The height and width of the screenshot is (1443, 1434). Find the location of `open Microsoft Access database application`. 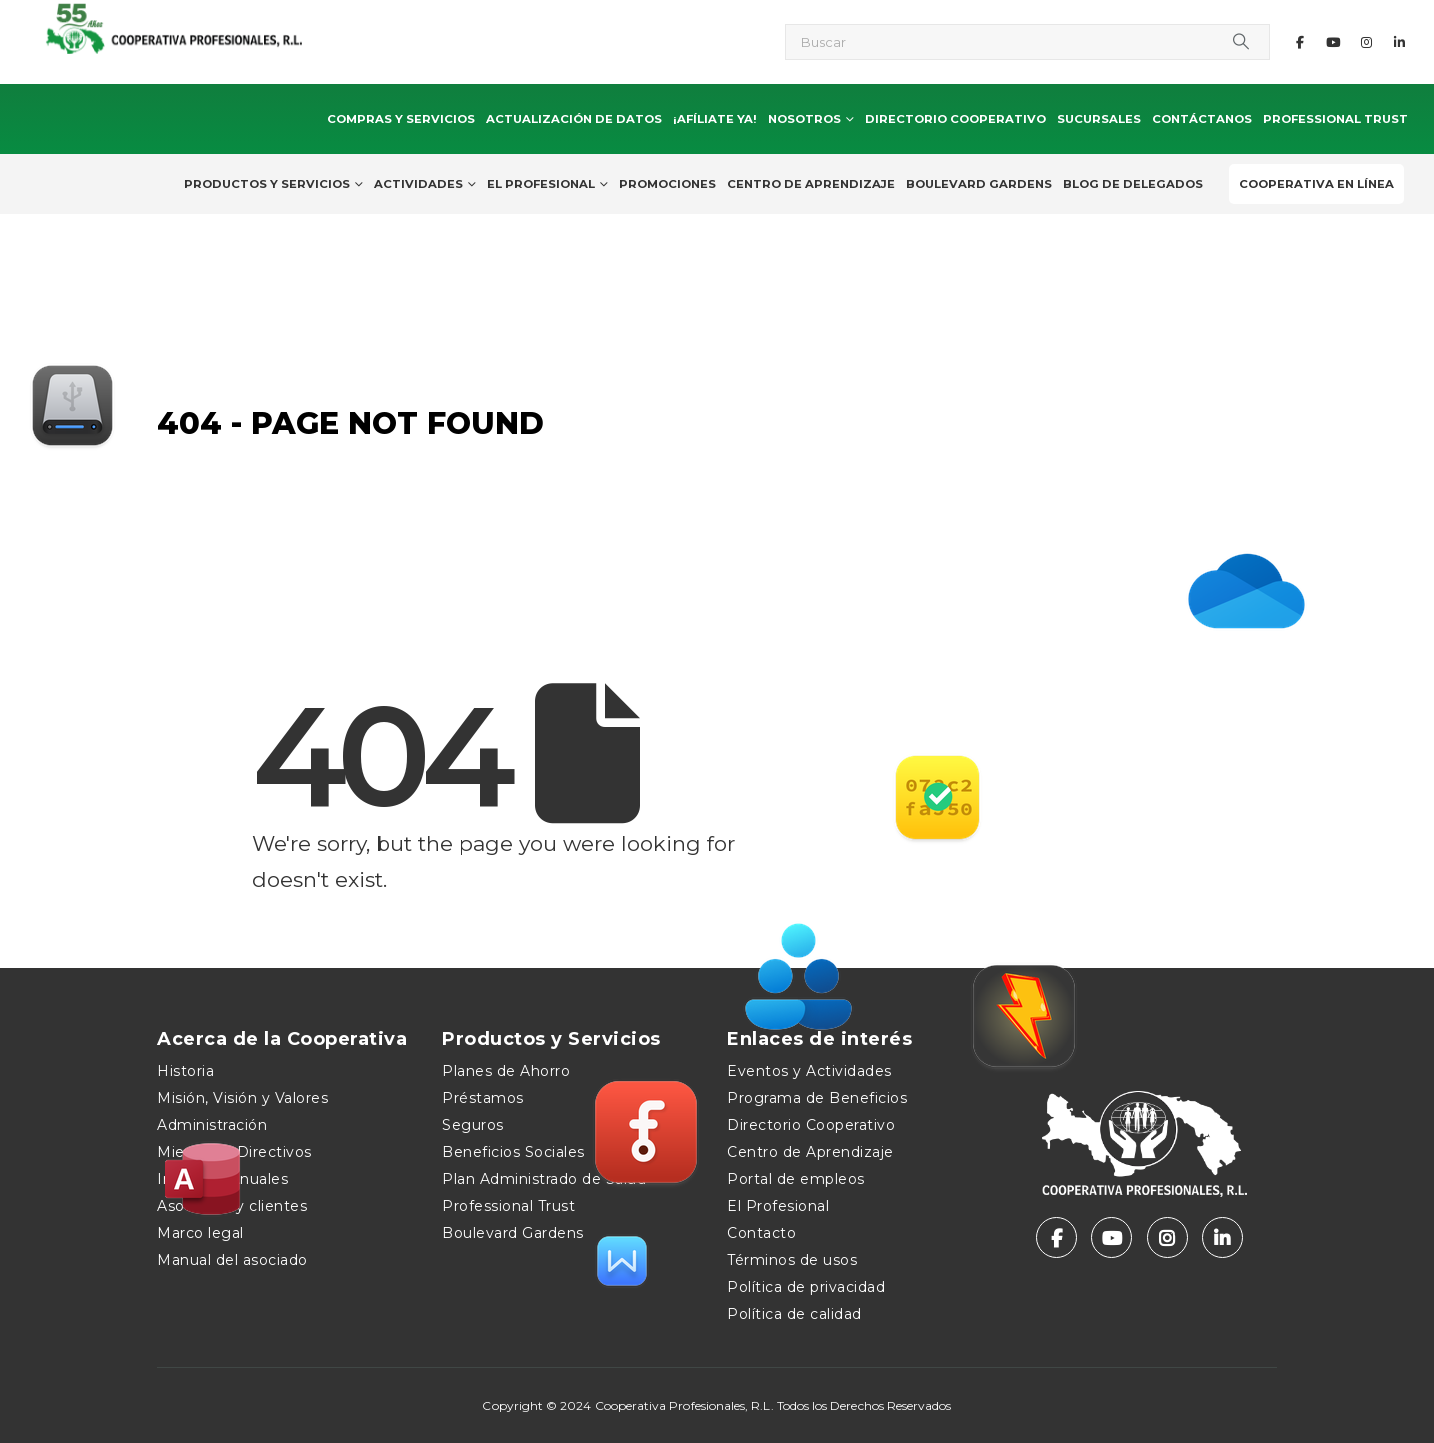

open Microsoft Access database application is located at coordinates (203, 1179).